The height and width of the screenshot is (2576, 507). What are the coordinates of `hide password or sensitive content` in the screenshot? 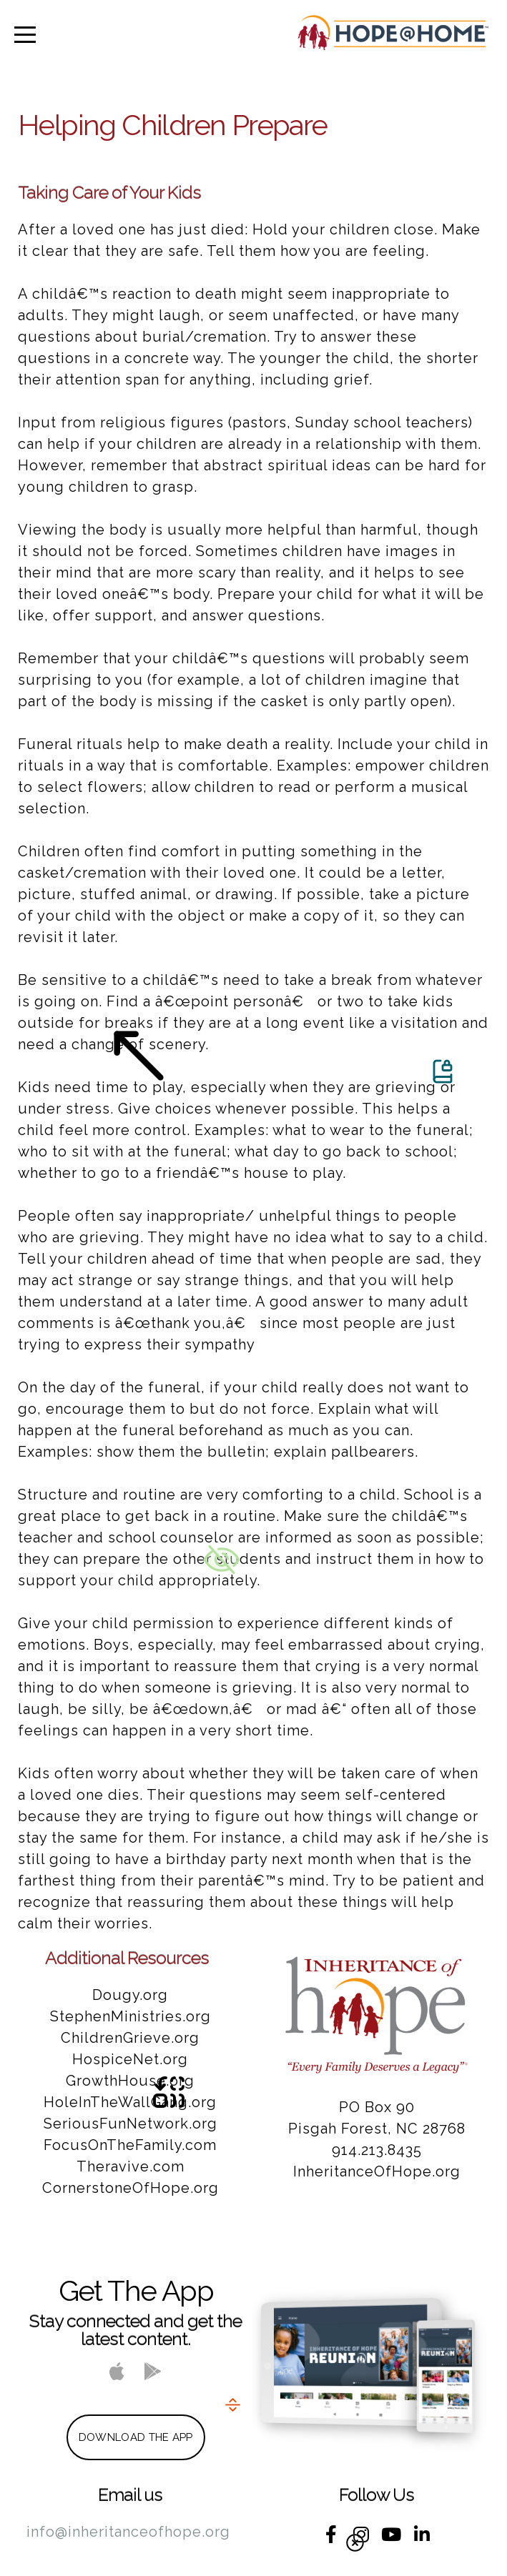 It's located at (222, 1560).